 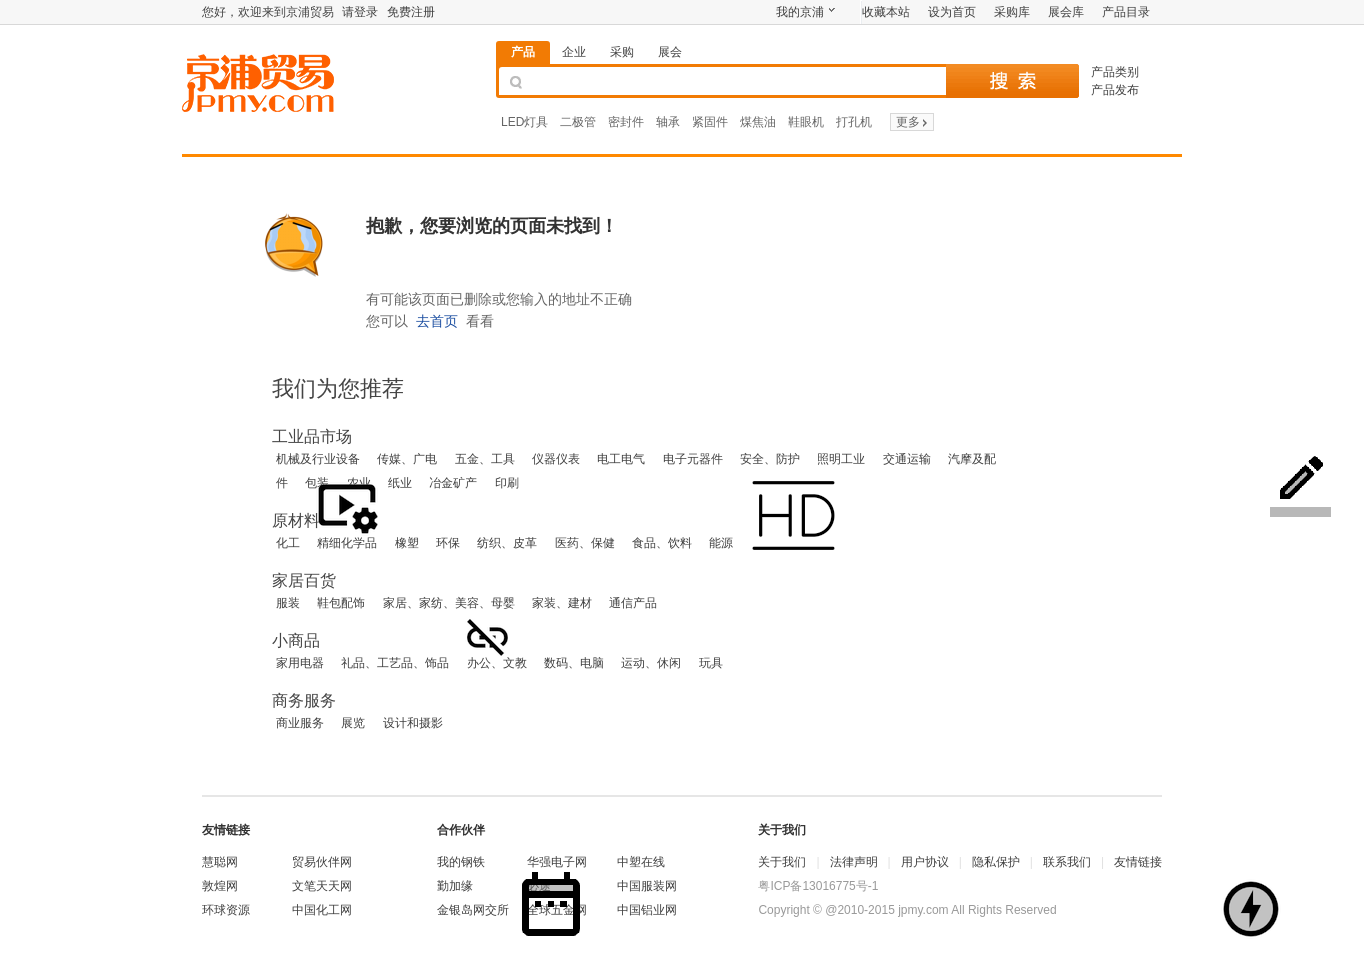 I want to click on adjust video playback settings, so click(x=347, y=505).